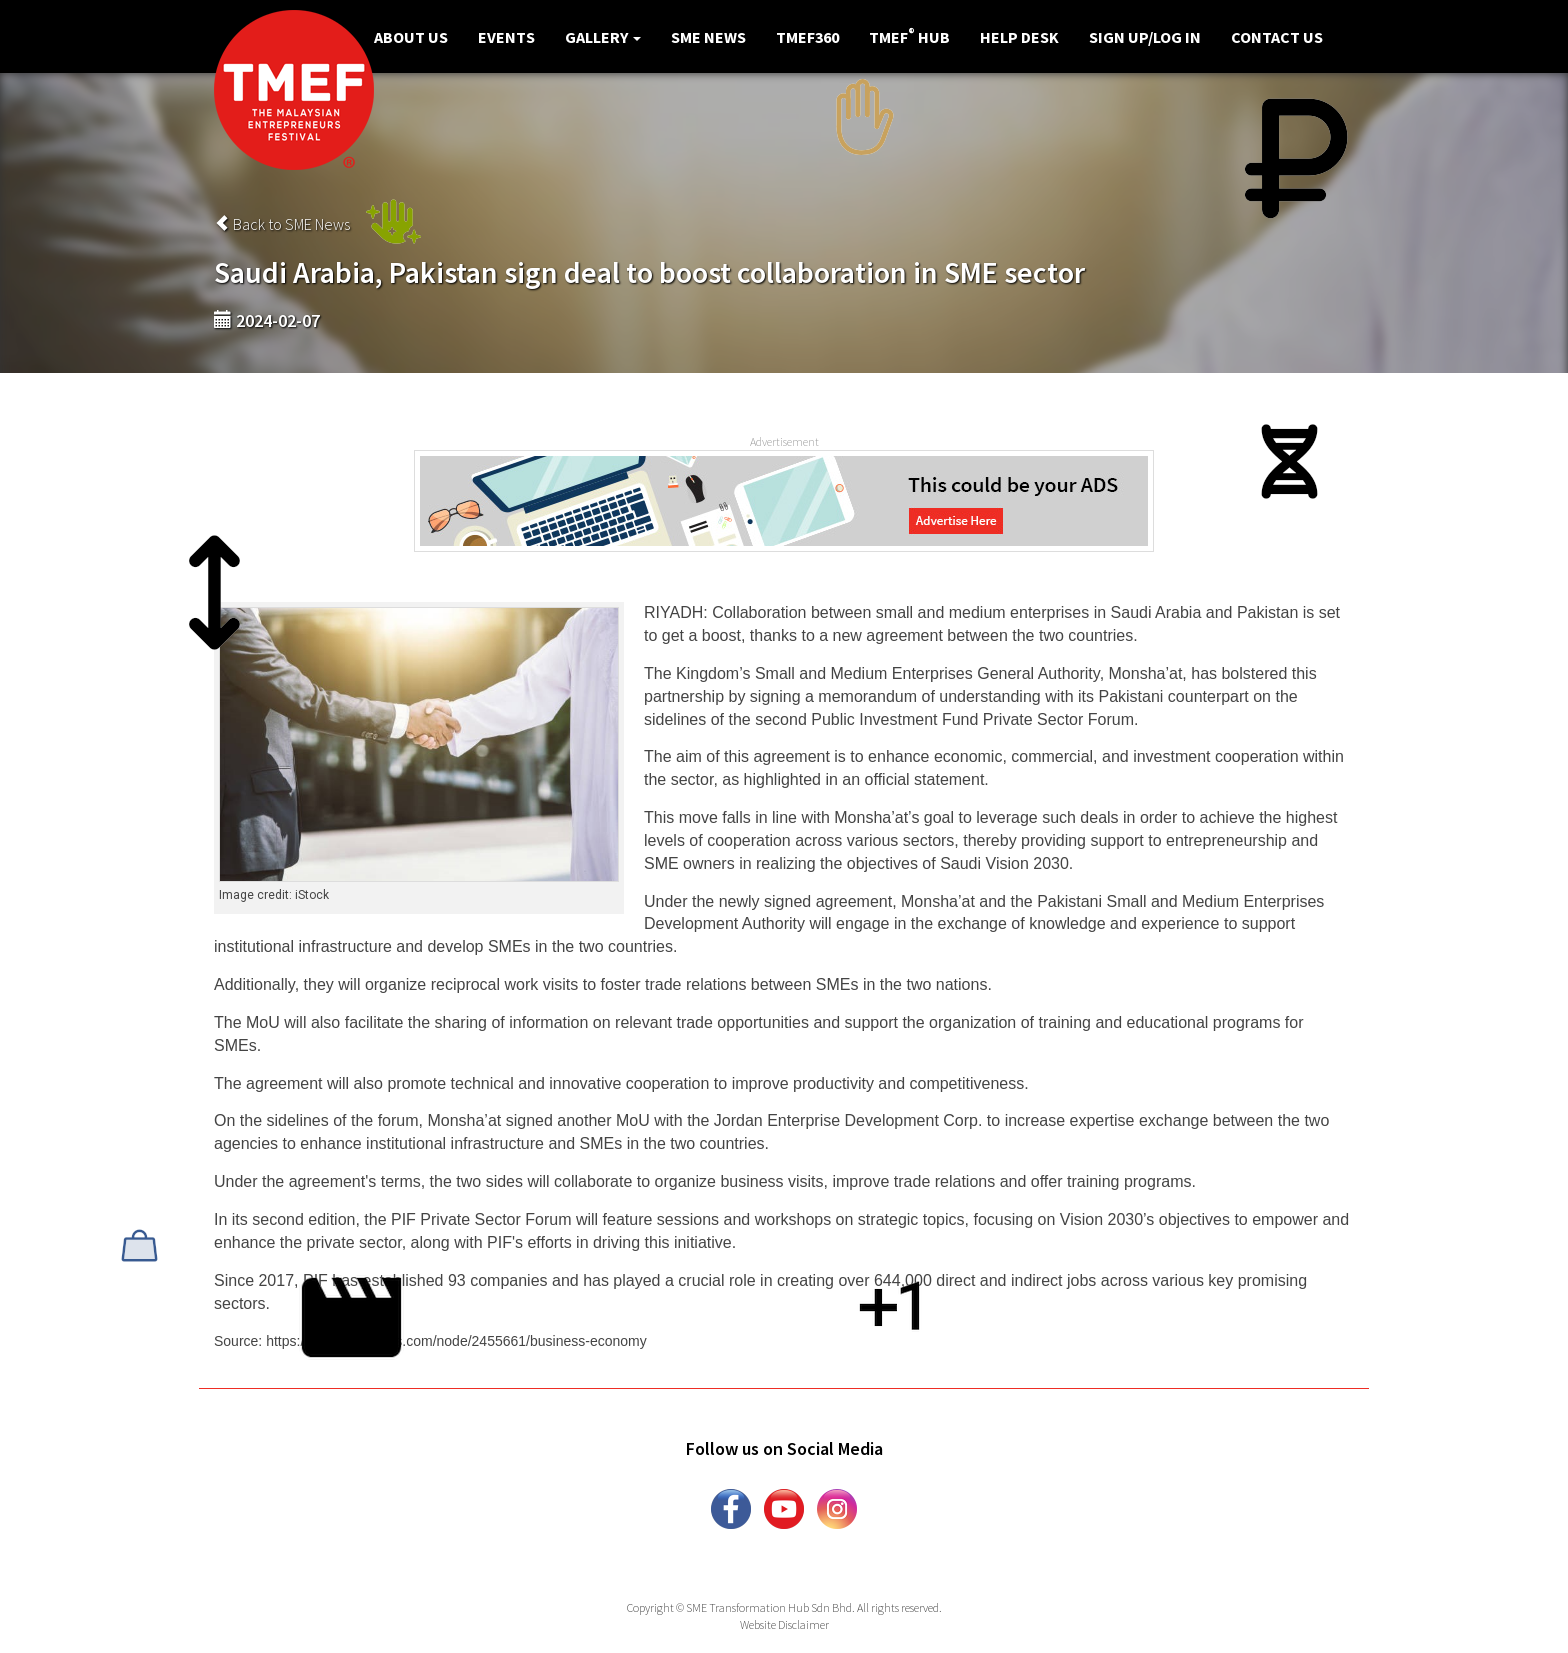 This screenshot has width=1568, height=1653. What do you see at coordinates (865, 117) in the screenshot?
I see `stop or halt an action` at bounding box center [865, 117].